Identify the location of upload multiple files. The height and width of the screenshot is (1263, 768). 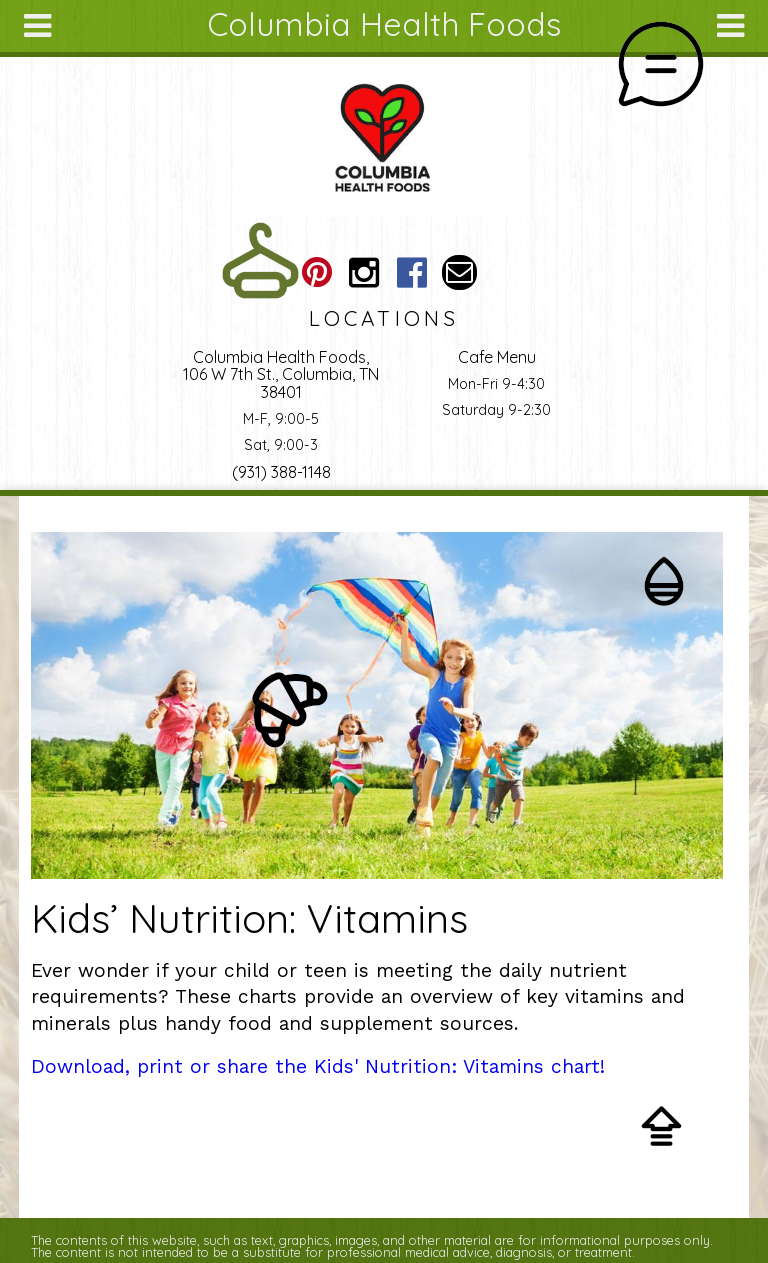
(661, 1127).